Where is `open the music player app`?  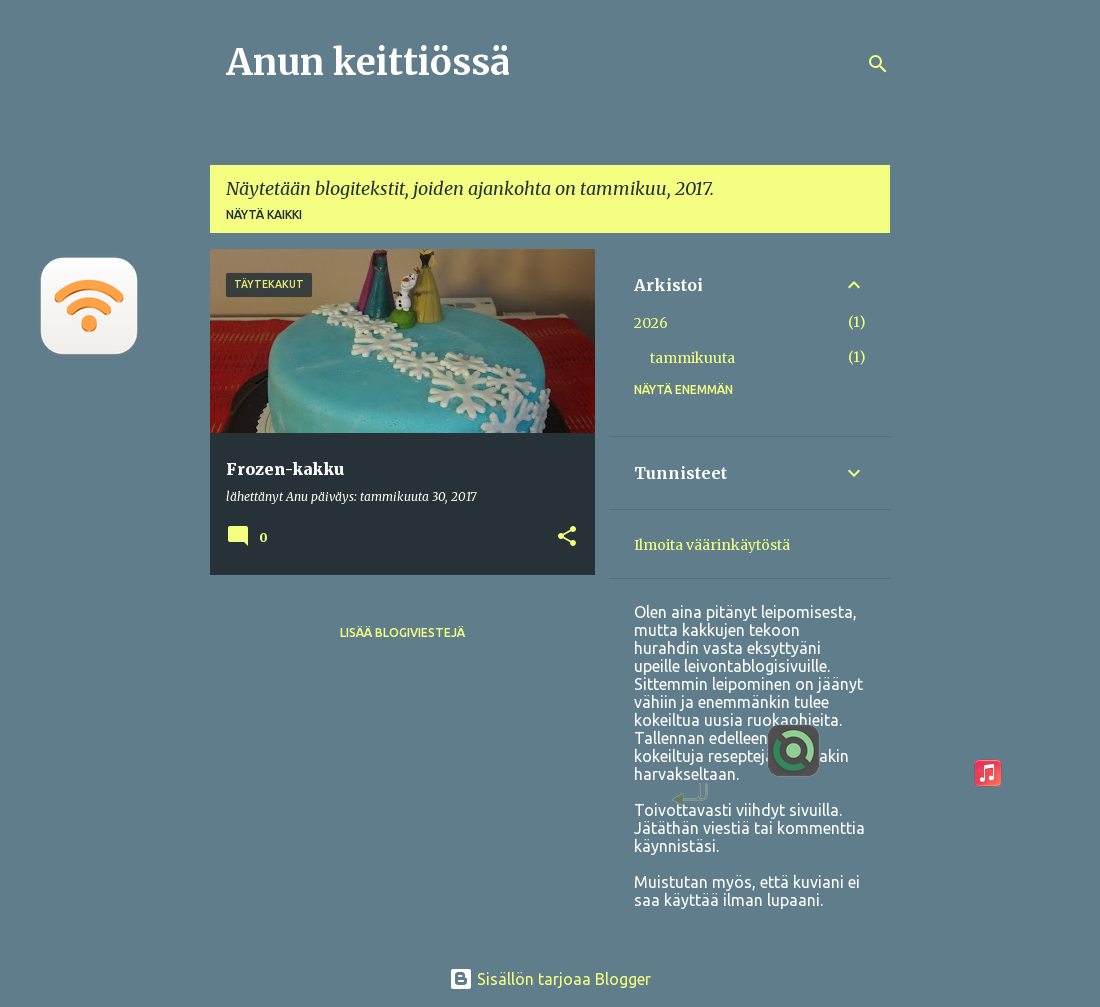
open the music player app is located at coordinates (988, 773).